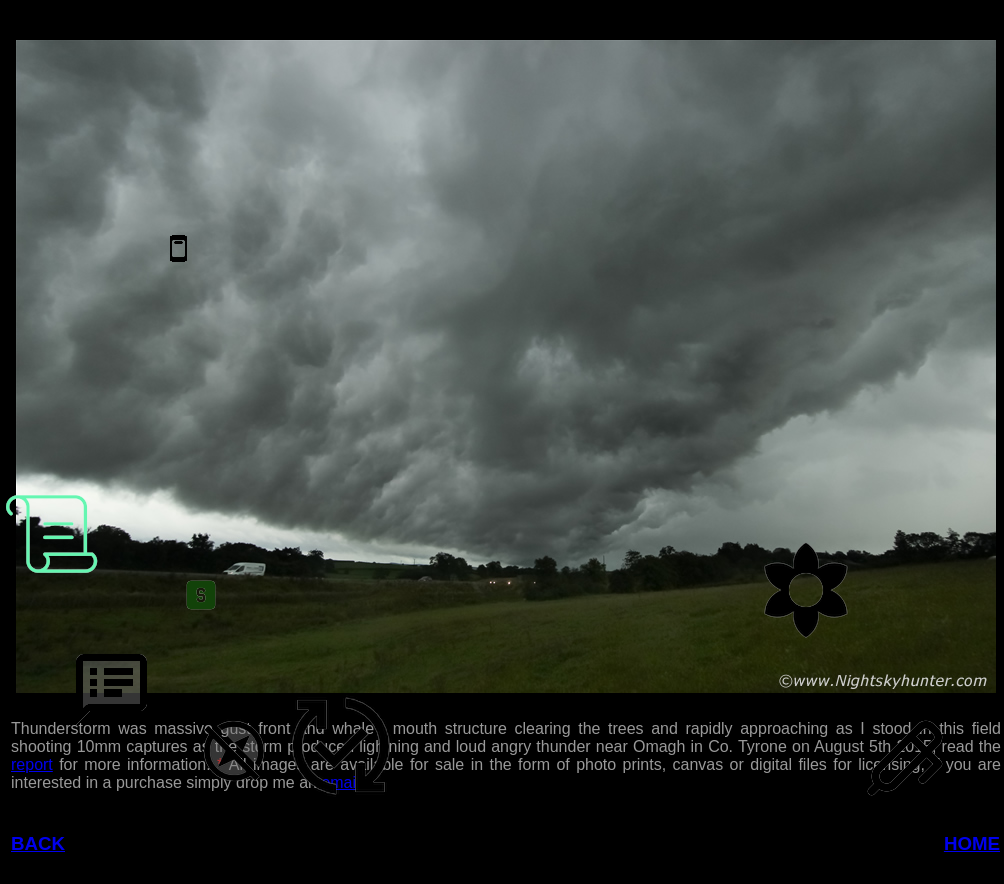 The image size is (1004, 884). What do you see at coordinates (55, 534) in the screenshot?
I see `view document or manuscript` at bounding box center [55, 534].